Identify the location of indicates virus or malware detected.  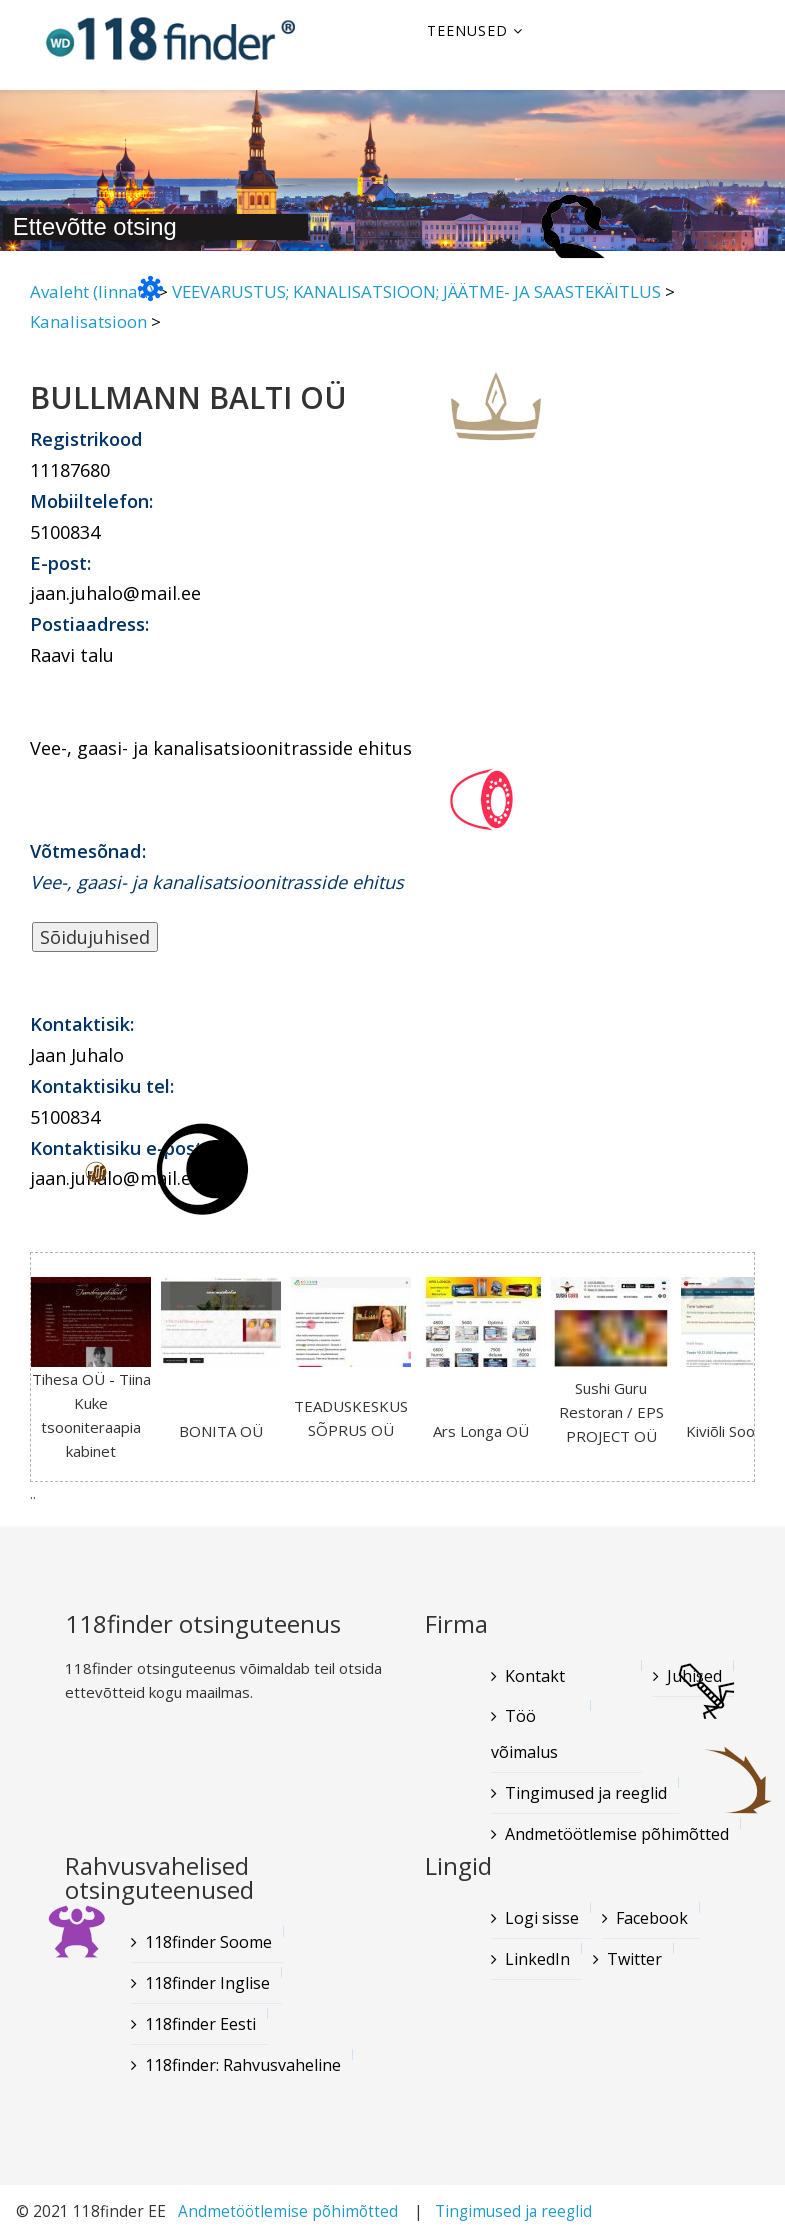
(706, 1691).